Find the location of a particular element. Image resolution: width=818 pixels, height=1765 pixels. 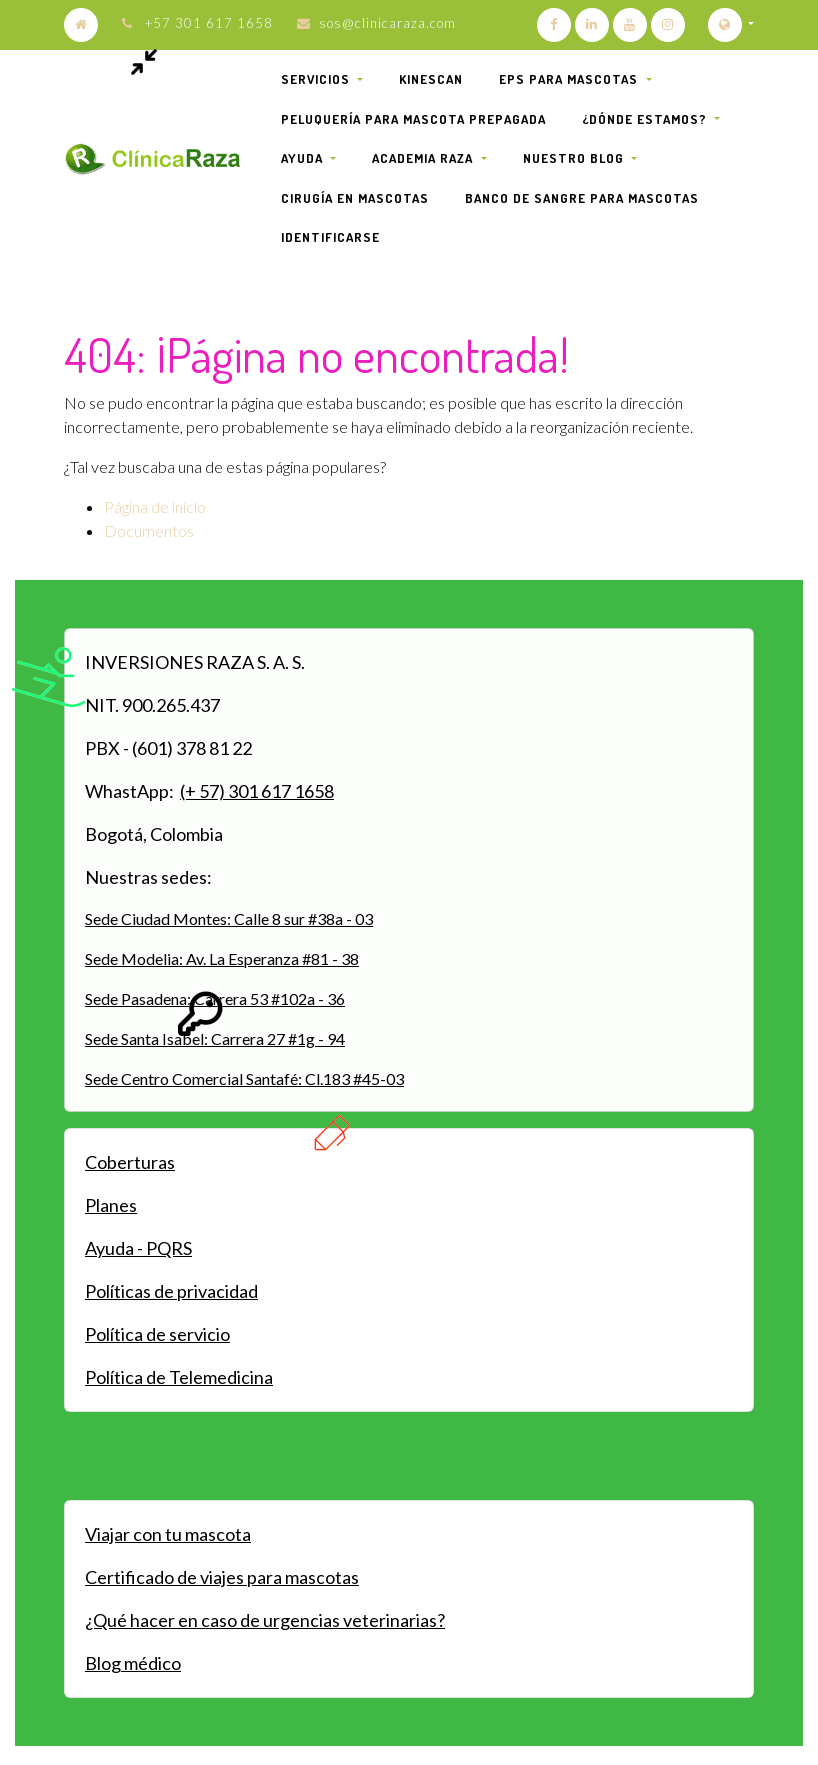

edit or modify content is located at coordinates (331, 1133).